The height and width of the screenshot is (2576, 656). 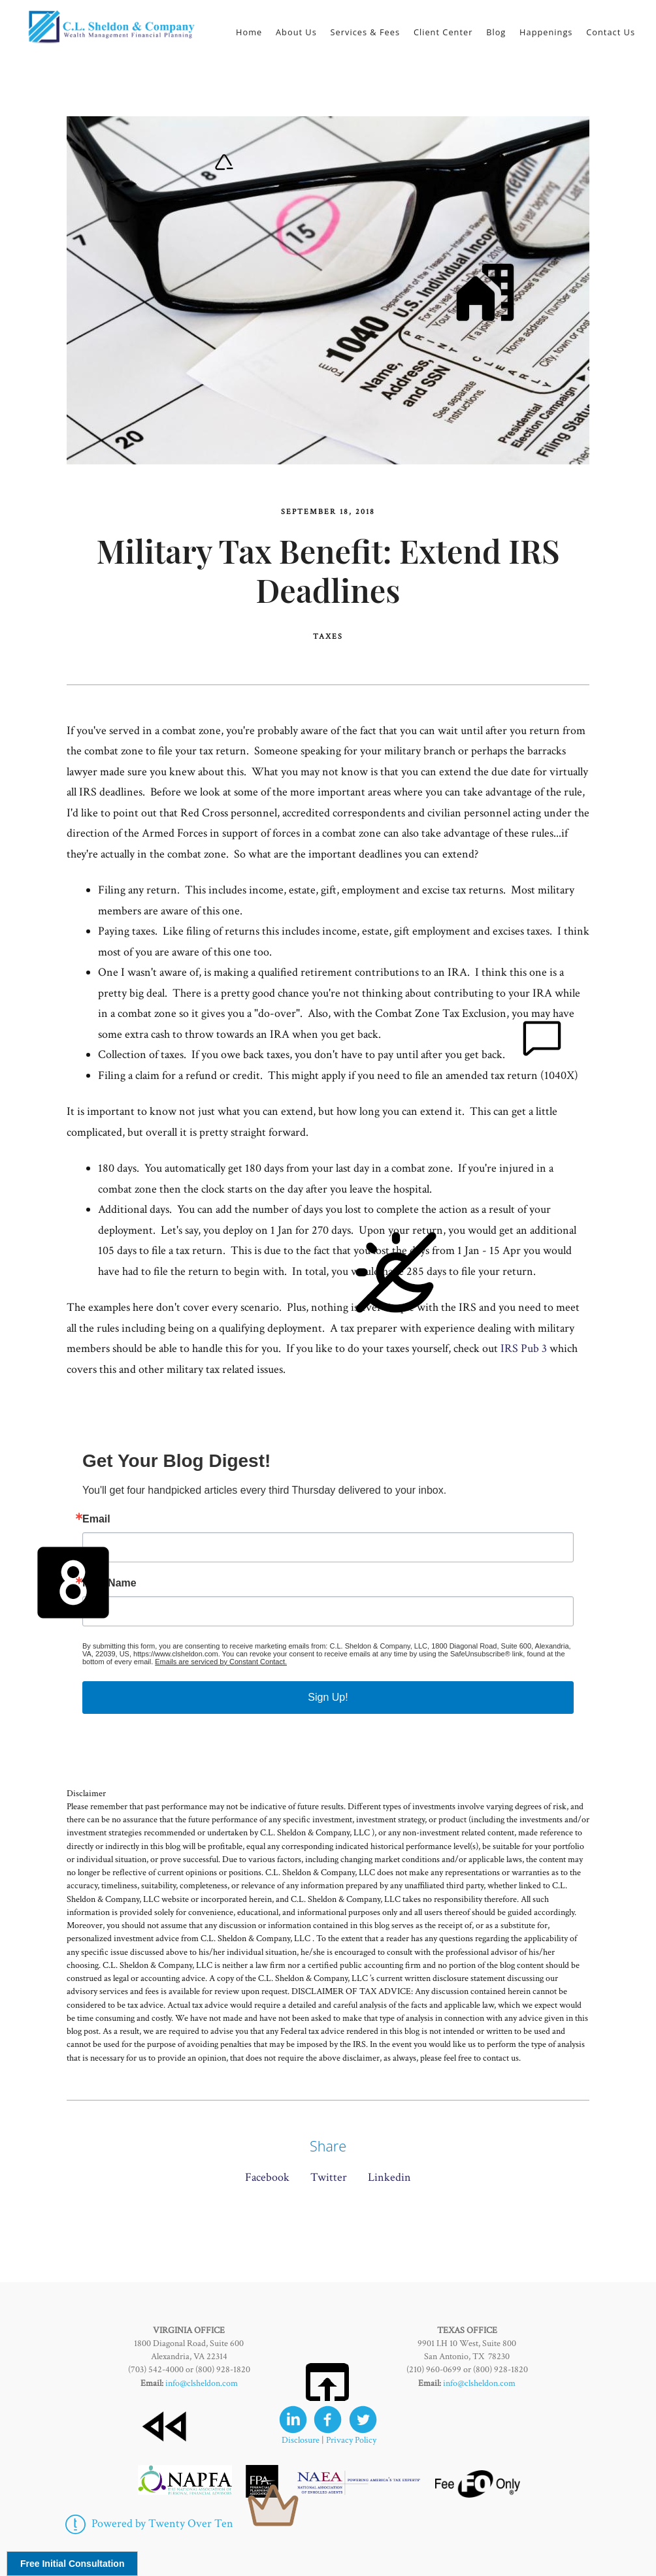 What do you see at coordinates (166, 2426) in the screenshot?
I see `rewind media playback` at bounding box center [166, 2426].